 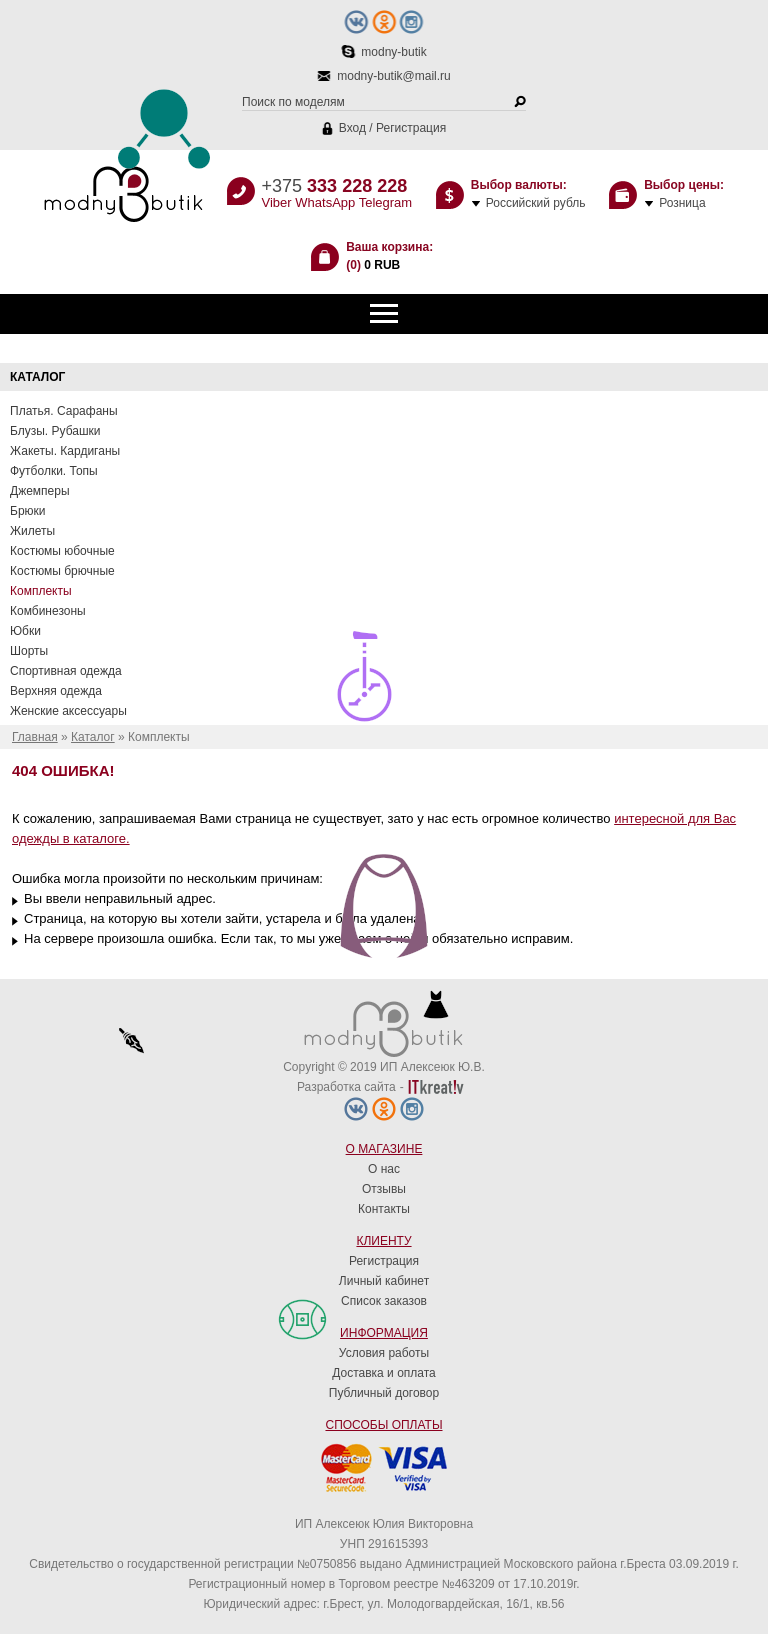 What do you see at coordinates (302, 1319) in the screenshot?
I see `view football/rugby field layout` at bounding box center [302, 1319].